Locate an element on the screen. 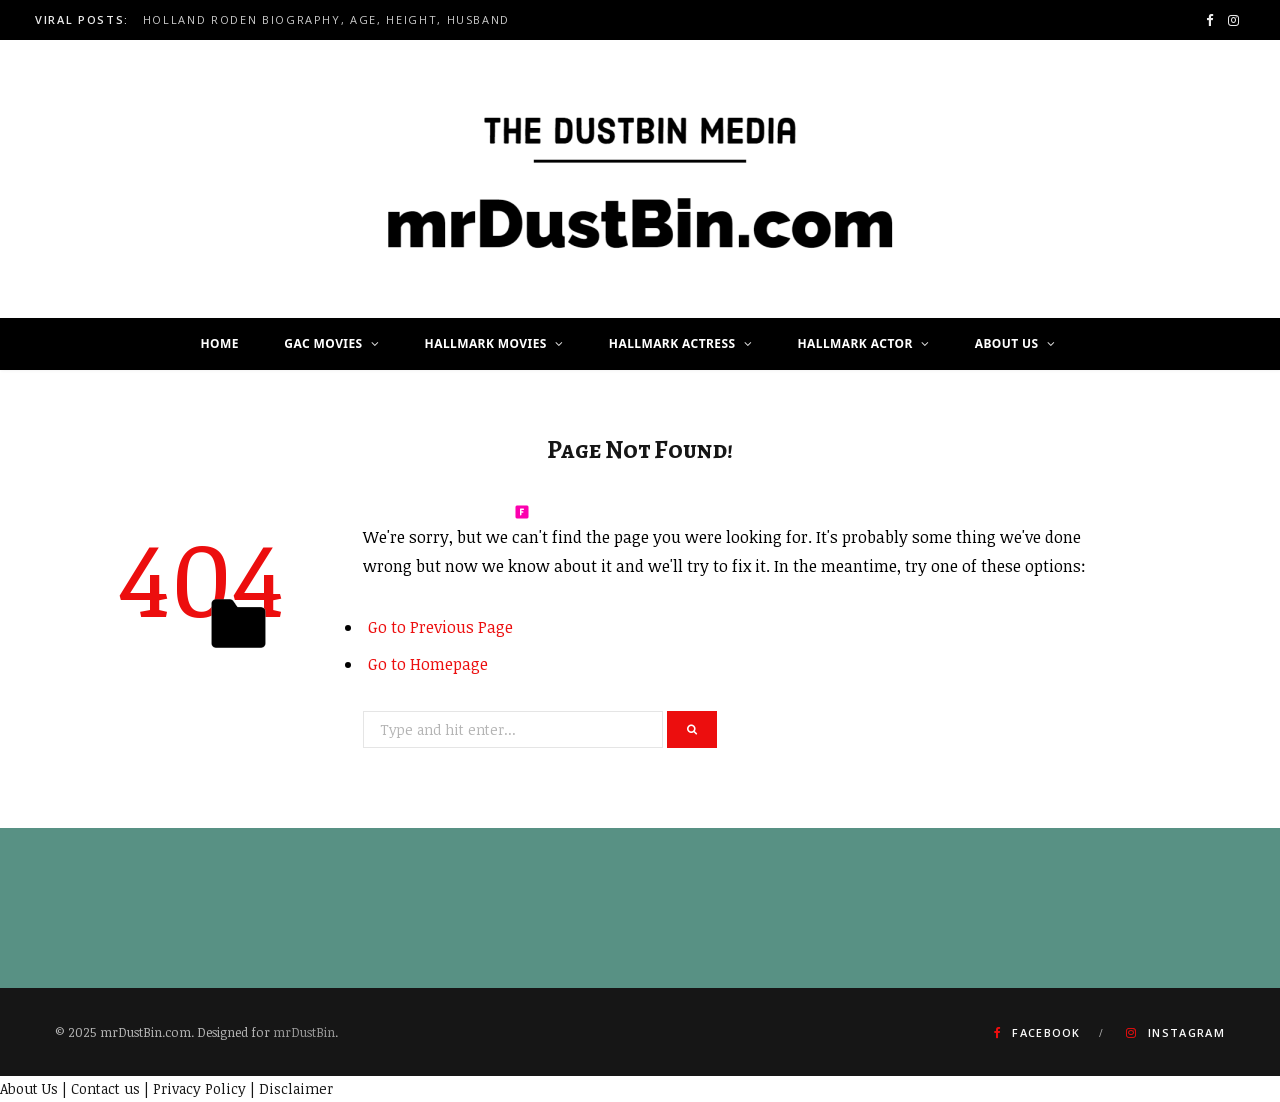 The image size is (1280, 1102). open folder or directory is located at coordinates (238, 623).